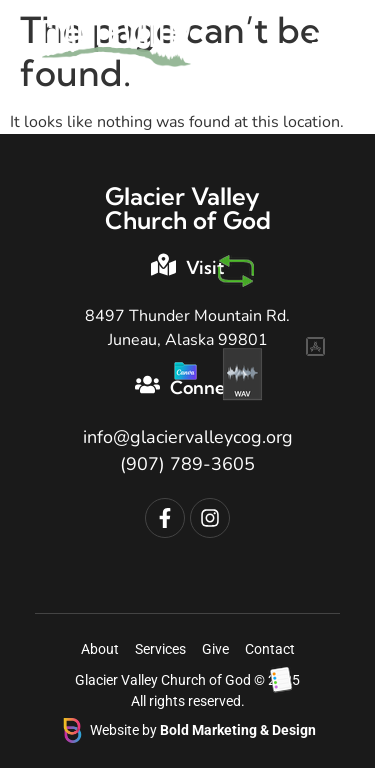 The height and width of the screenshot is (768, 375). Describe the element at coordinates (242, 375) in the screenshot. I see `a WAV audio file in GarageBand or Logic Pro` at that location.